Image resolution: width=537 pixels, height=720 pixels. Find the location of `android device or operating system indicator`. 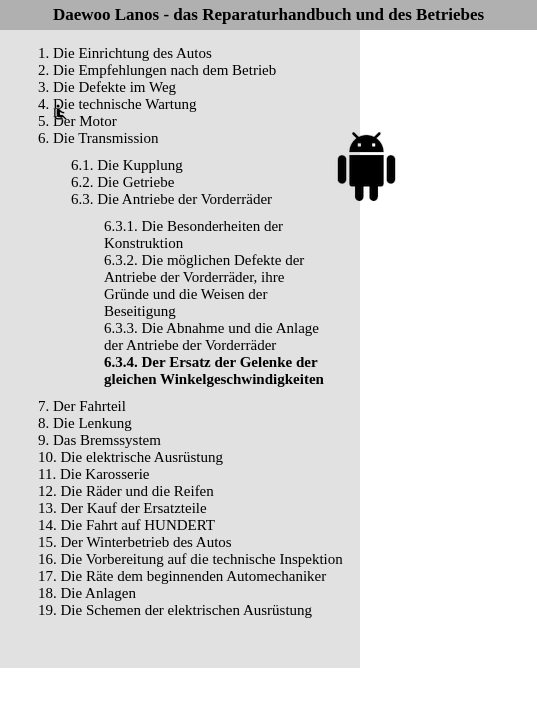

android device or operating system indicator is located at coordinates (366, 166).